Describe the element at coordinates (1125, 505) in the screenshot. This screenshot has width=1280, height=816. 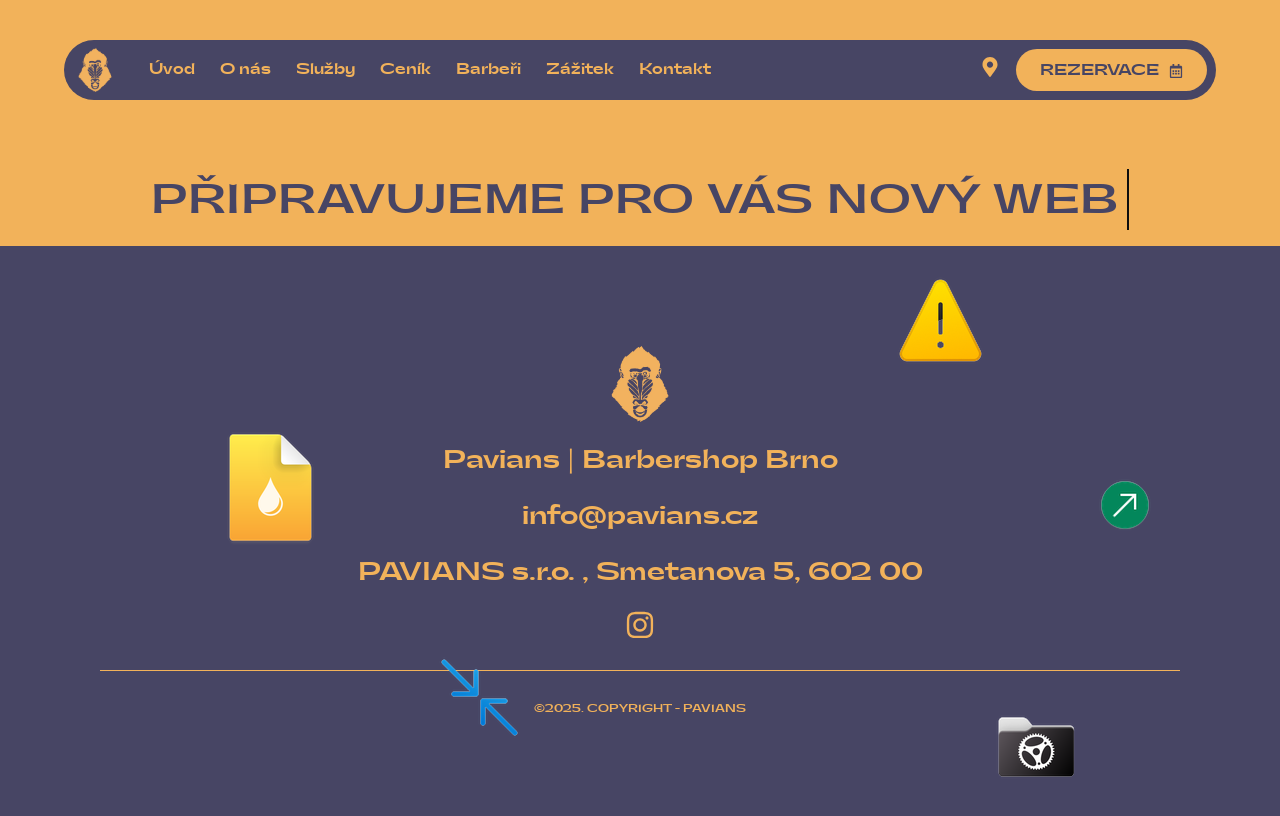
I see `indicates a symbolic link or shortcut to another file` at that location.